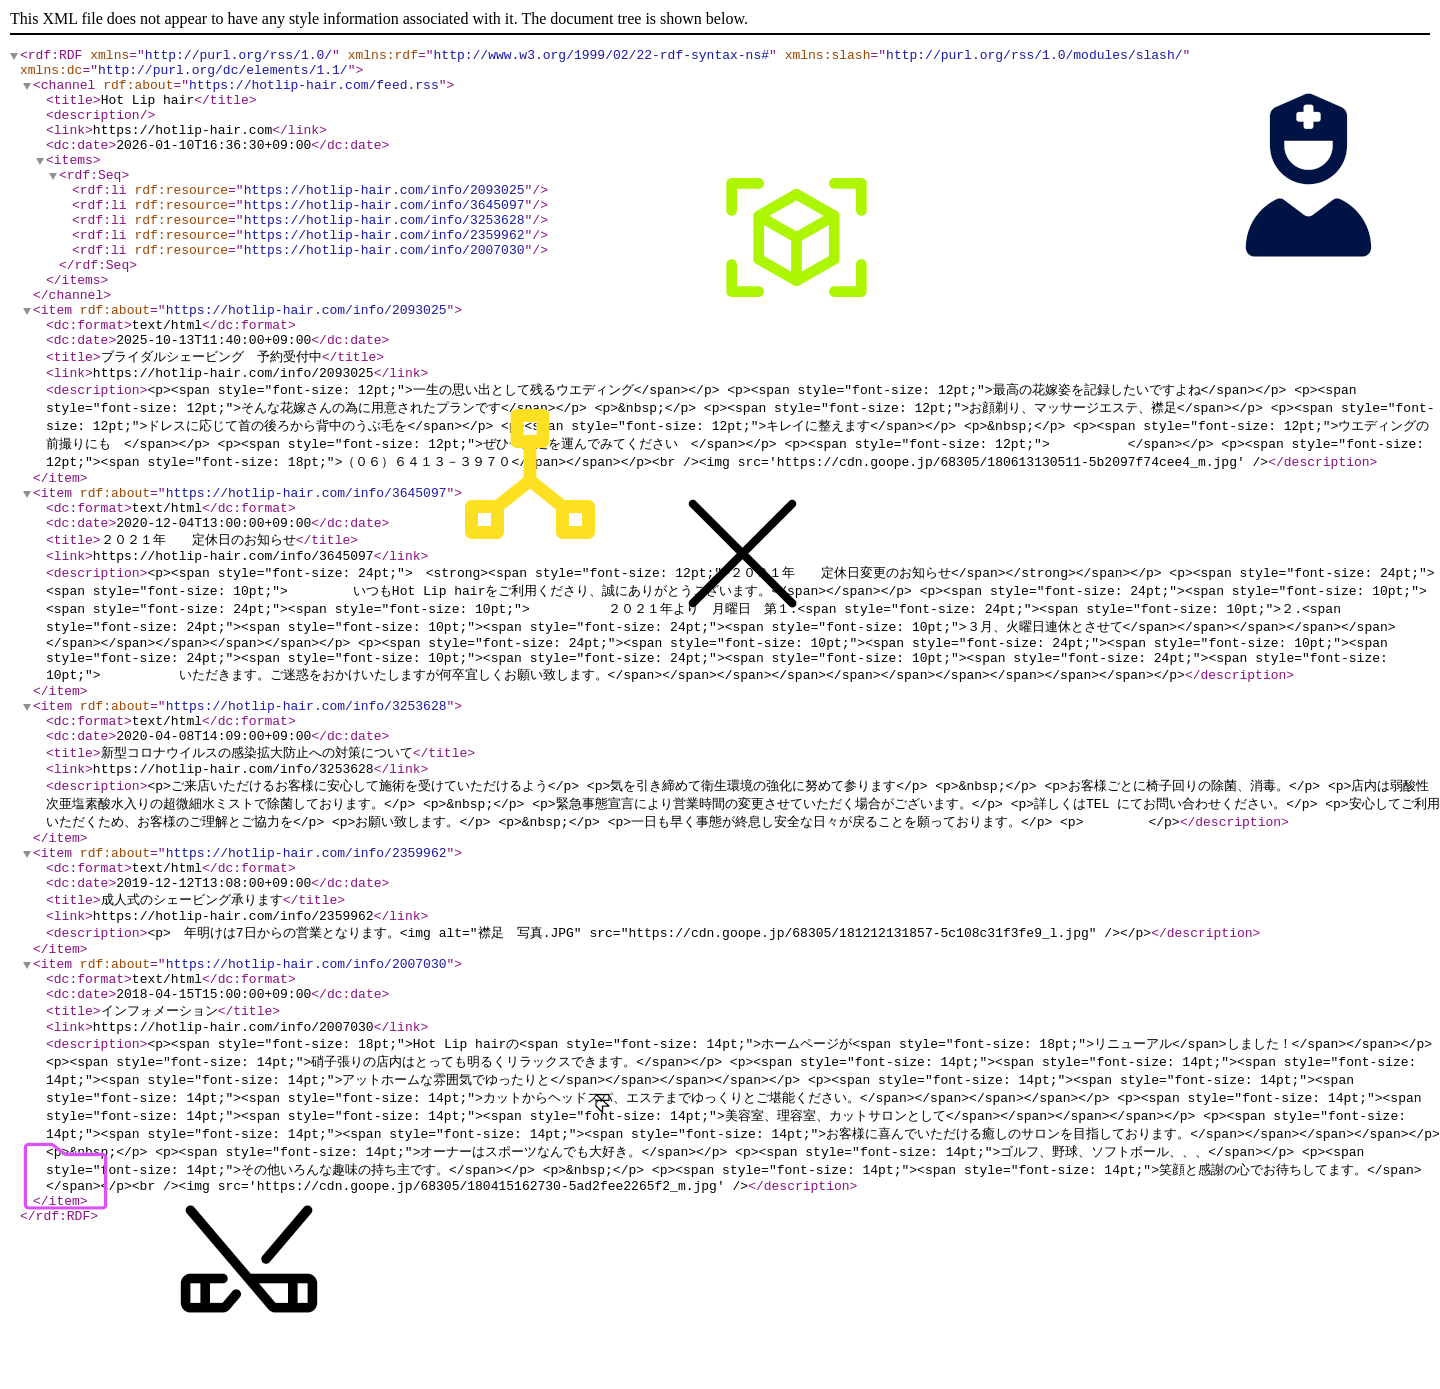 The image size is (1440, 1389). What do you see at coordinates (742, 553) in the screenshot?
I see `close or dismiss a dialog` at bounding box center [742, 553].